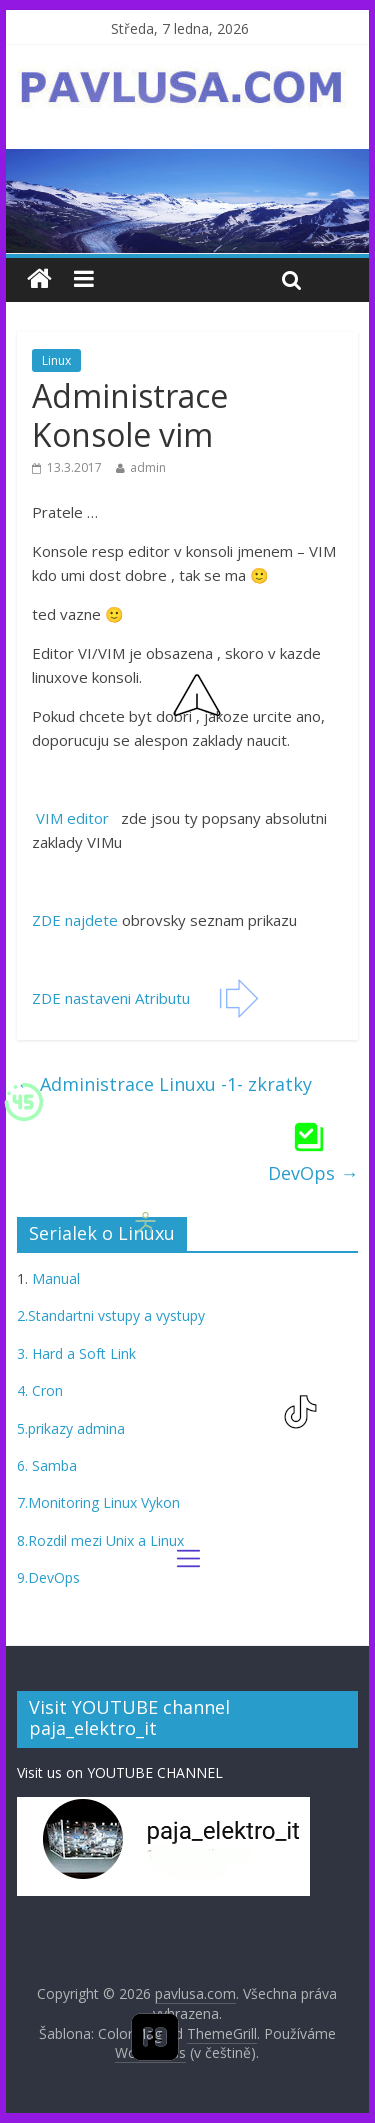  Describe the element at coordinates (188, 1558) in the screenshot. I see `view items in list format` at that location.